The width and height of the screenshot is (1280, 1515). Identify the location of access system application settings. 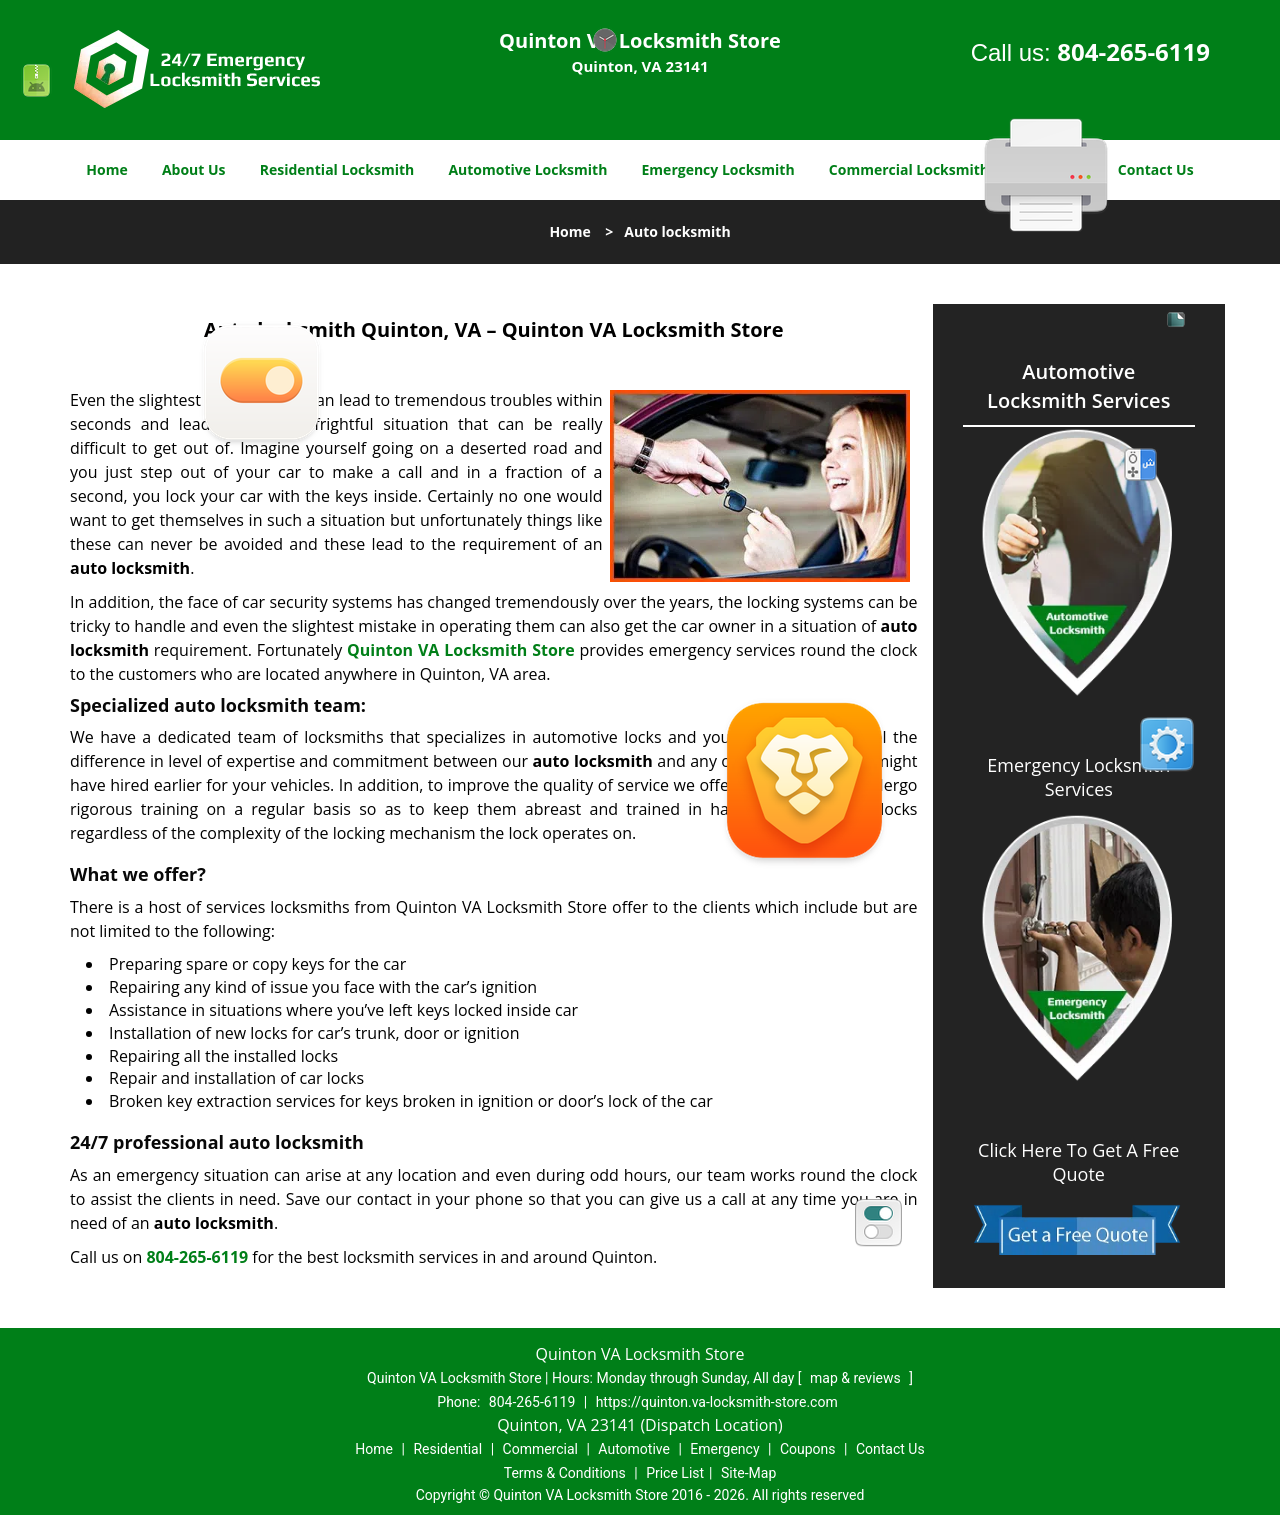
(1167, 744).